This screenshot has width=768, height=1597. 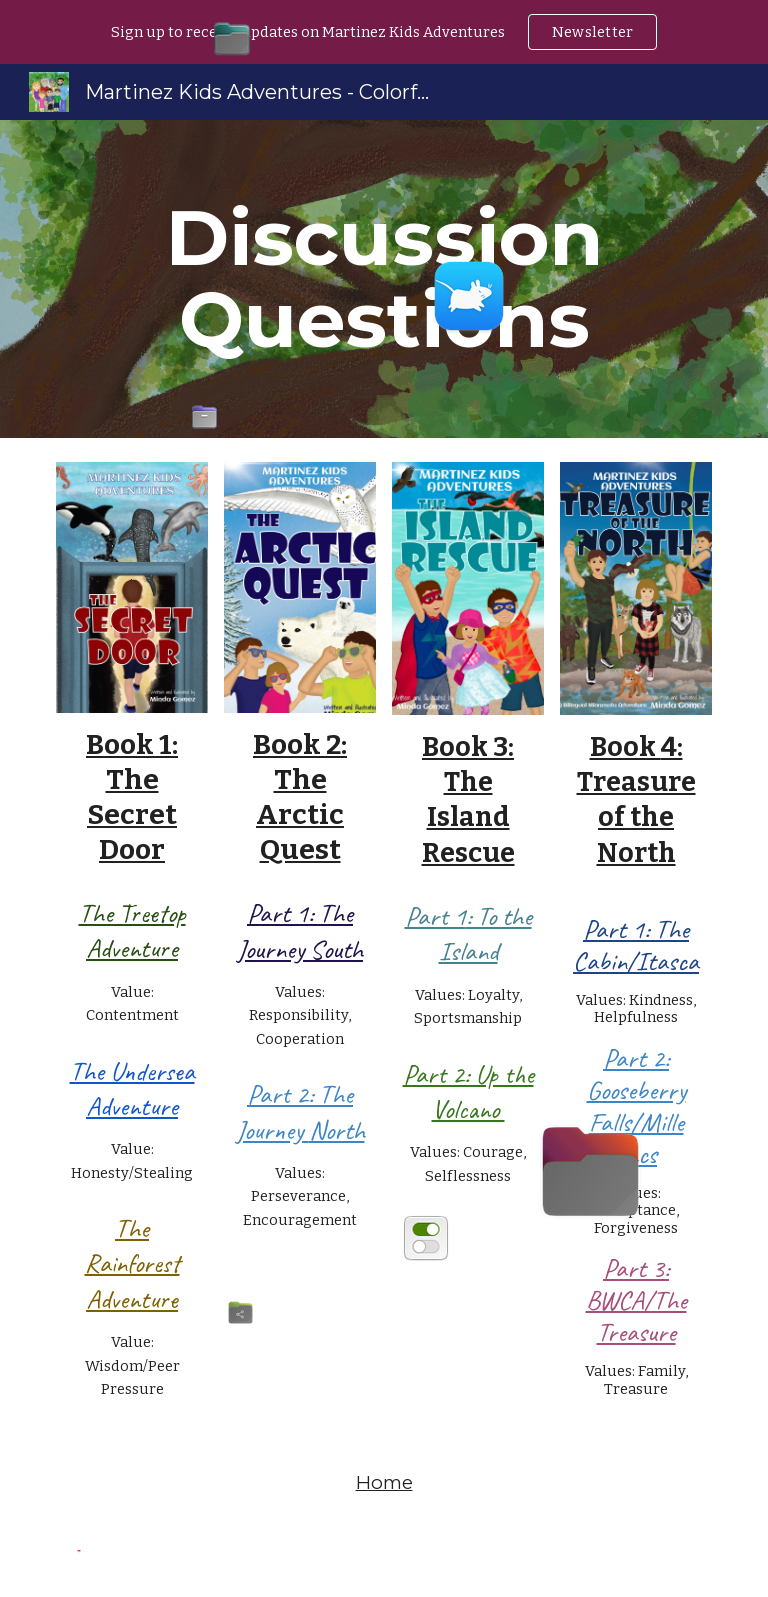 What do you see at coordinates (232, 38) in the screenshot?
I see `indicates a valid drop target for moving files into this folder` at bounding box center [232, 38].